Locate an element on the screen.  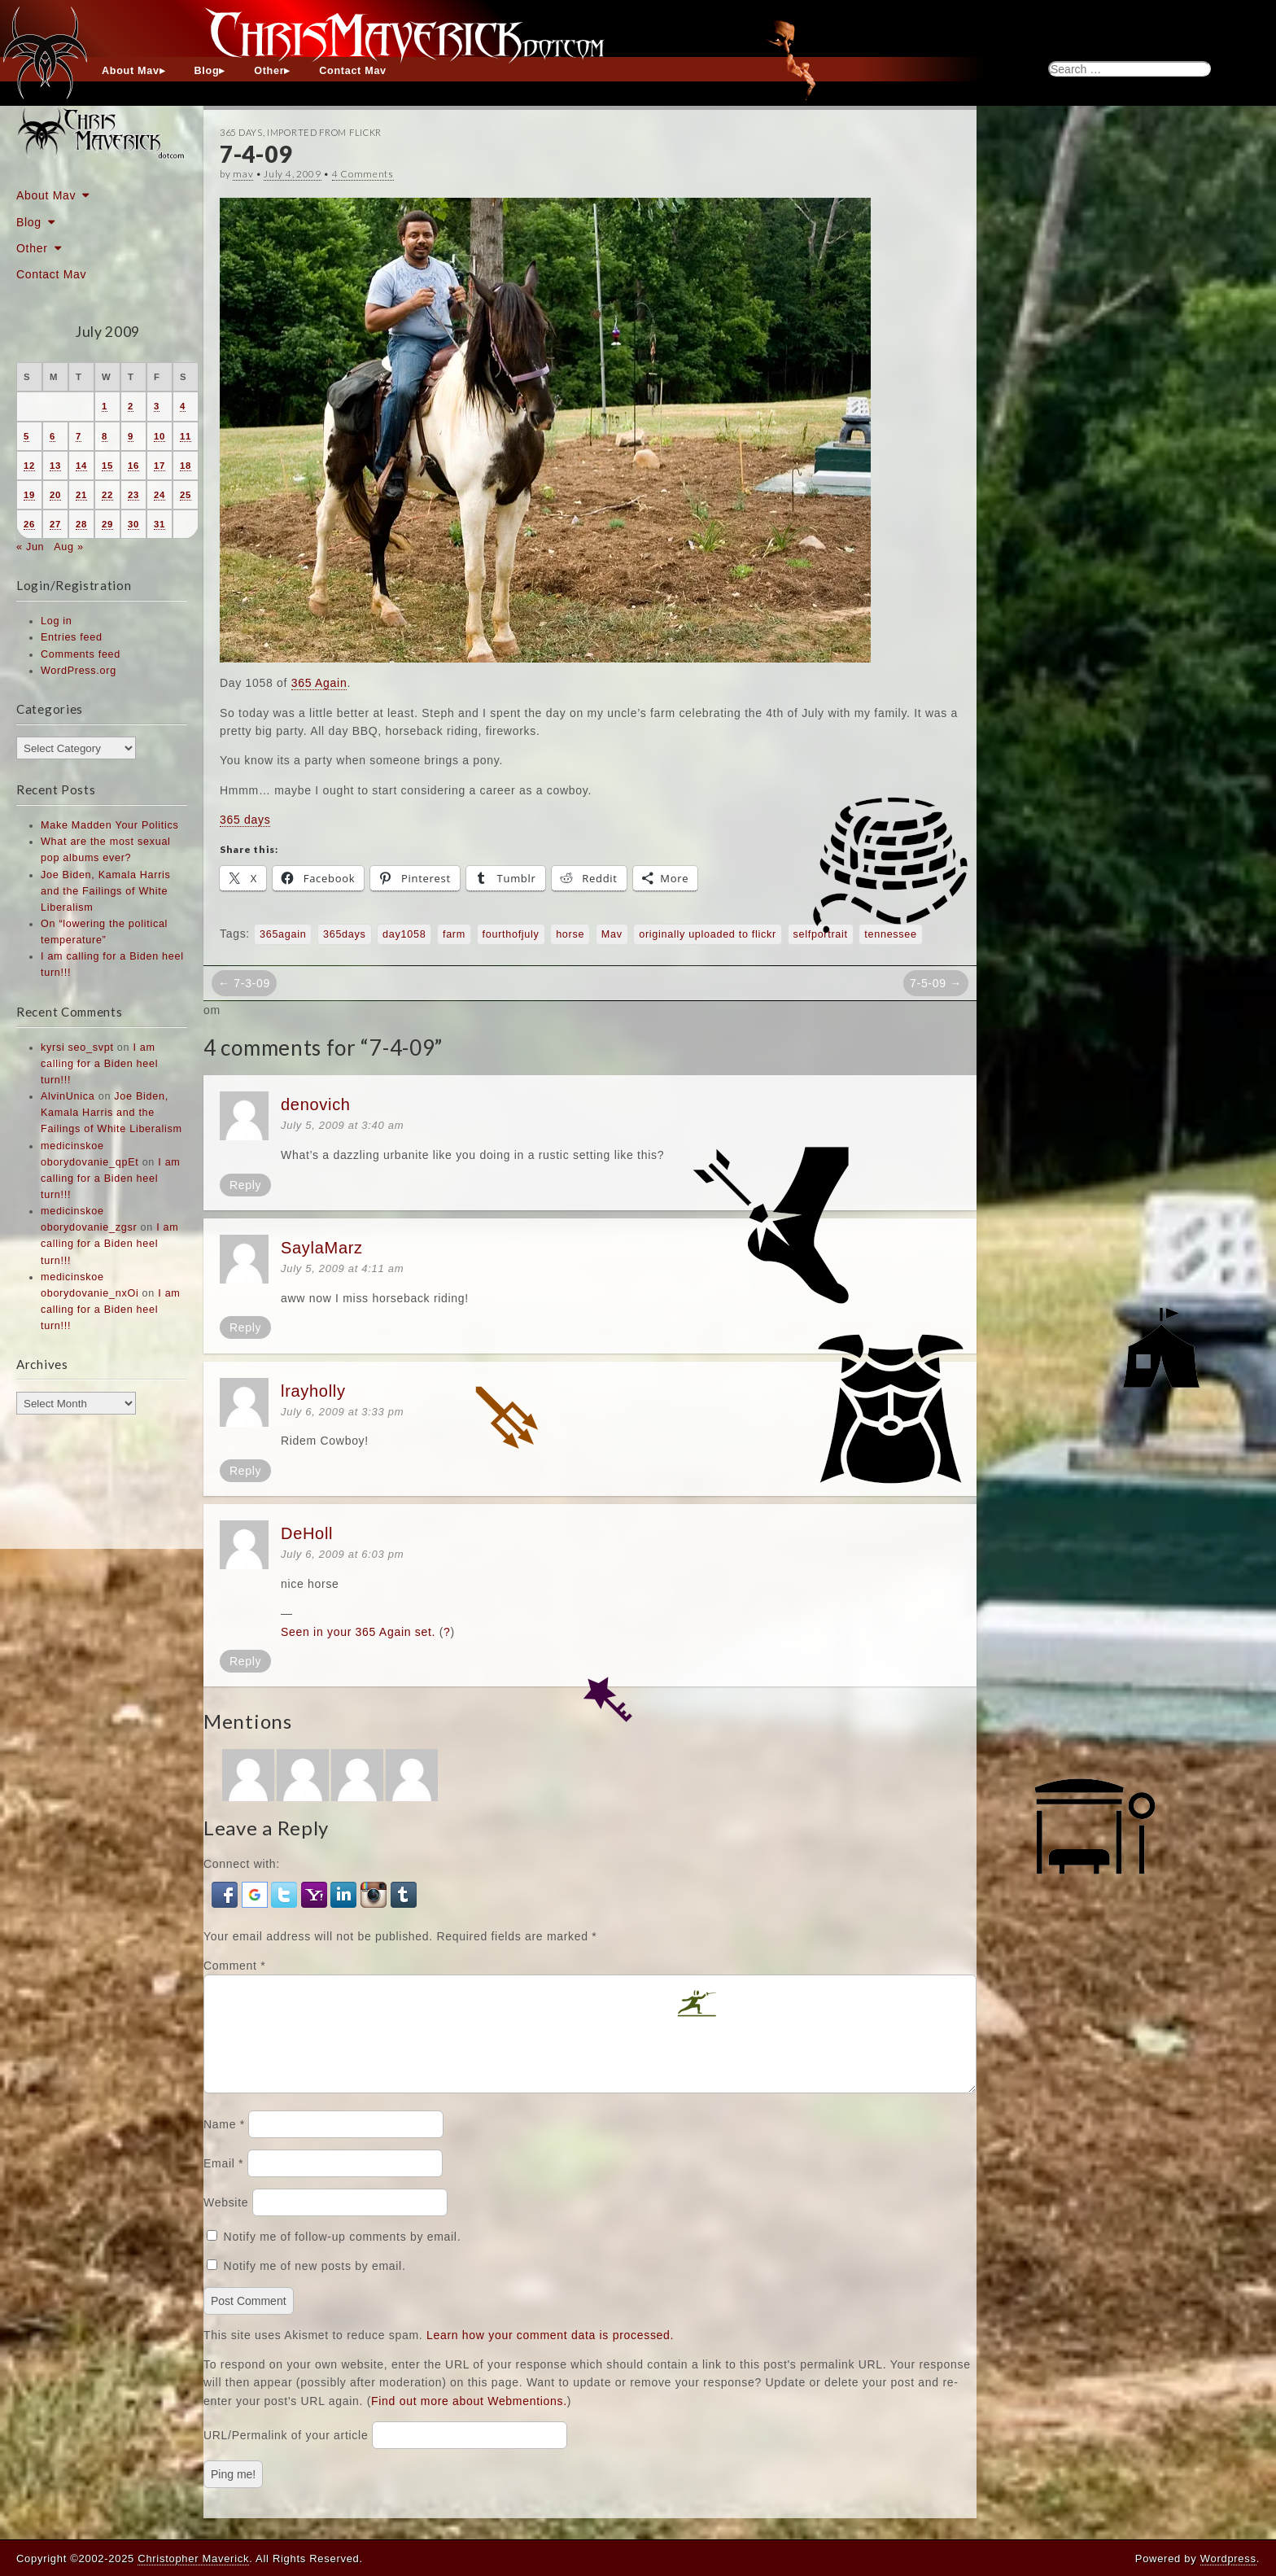
access fencing sports content or activities is located at coordinates (697, 2003).